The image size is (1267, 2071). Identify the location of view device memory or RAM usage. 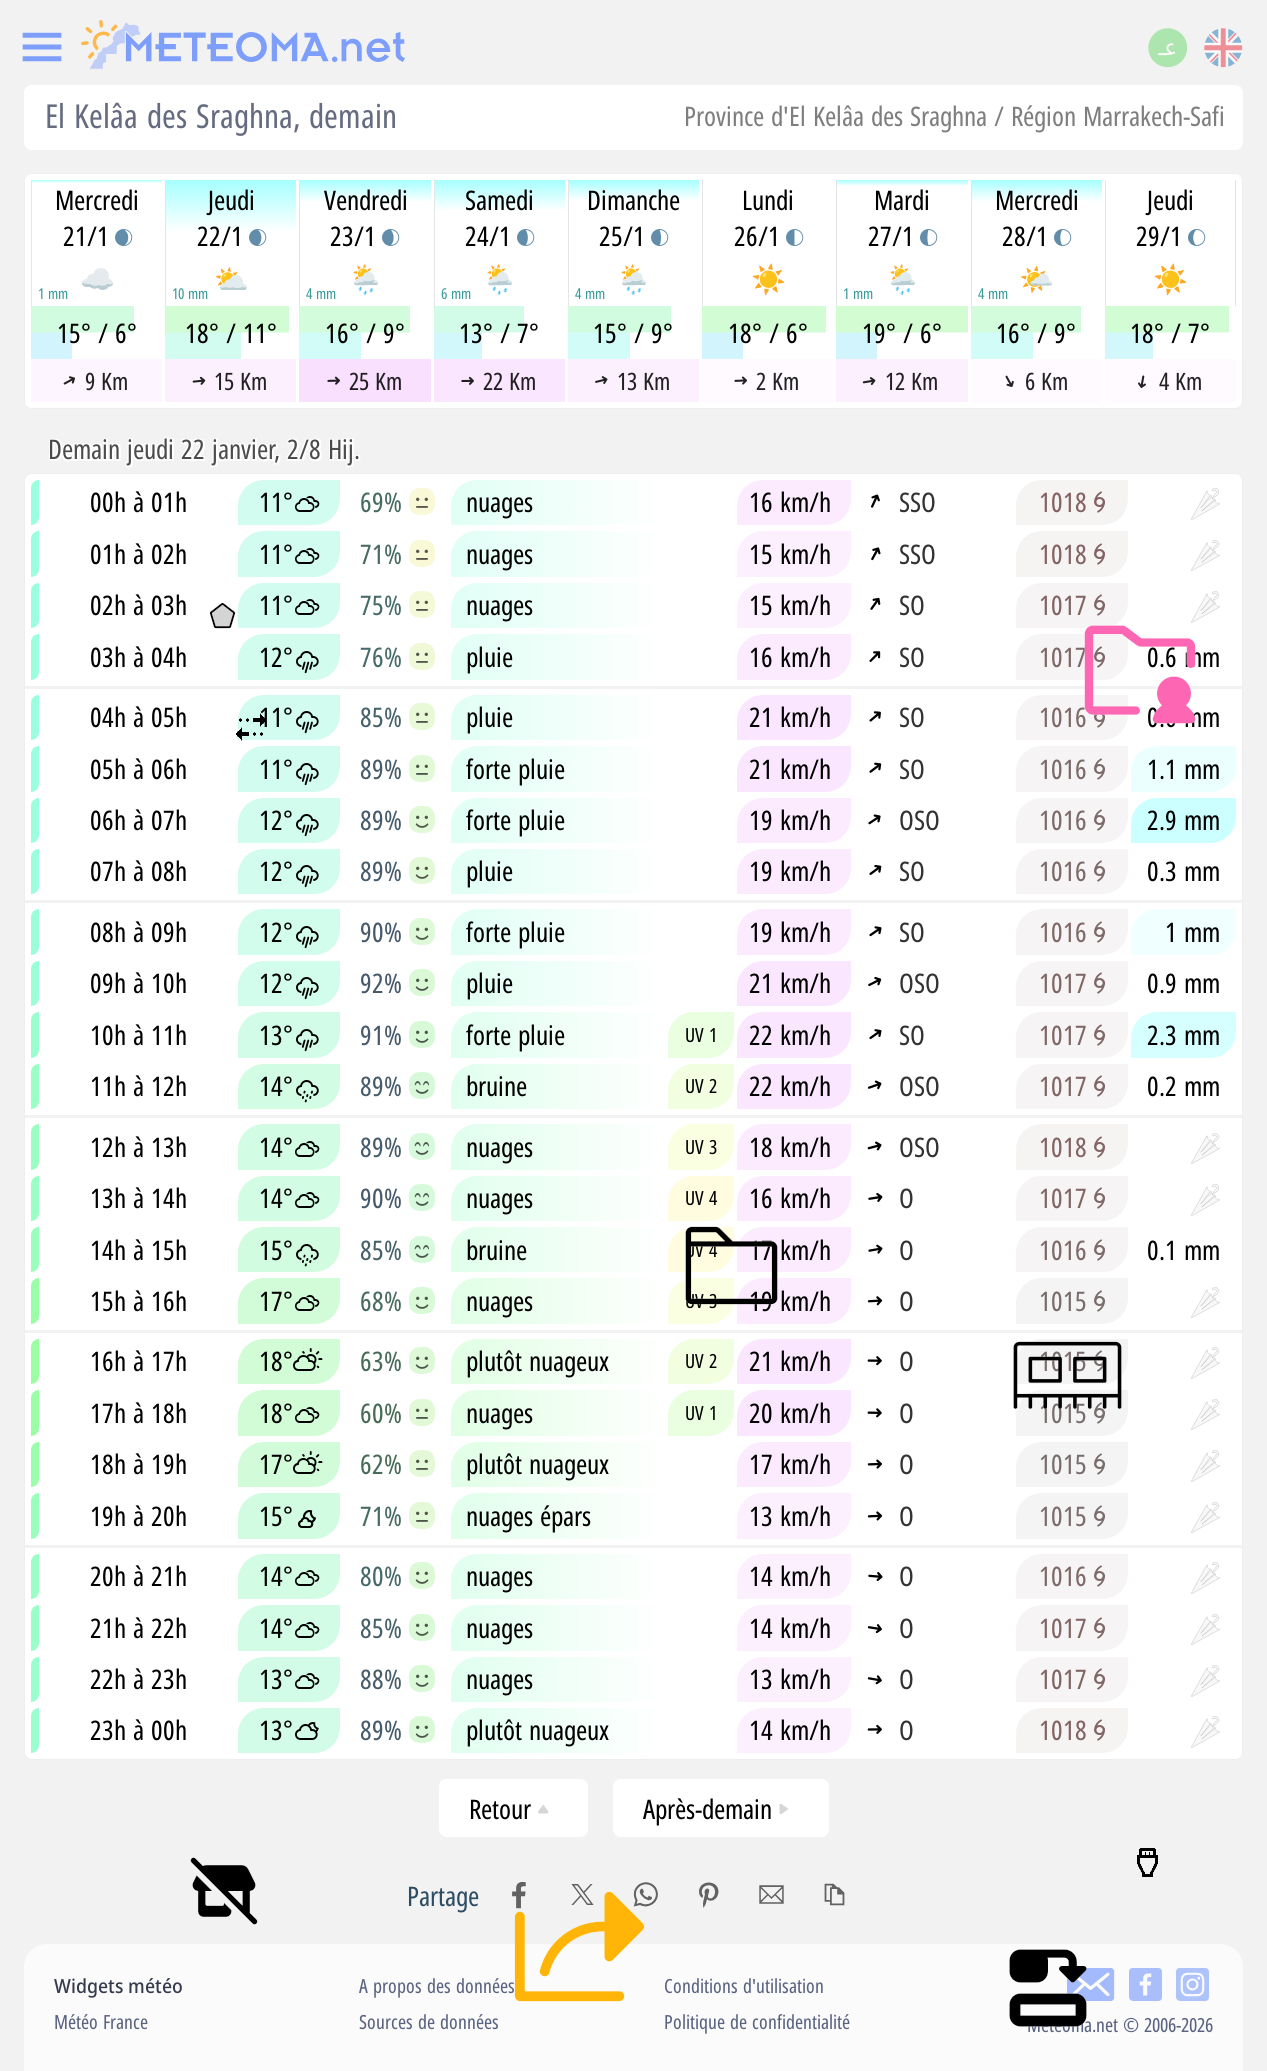
(1067, 1373).